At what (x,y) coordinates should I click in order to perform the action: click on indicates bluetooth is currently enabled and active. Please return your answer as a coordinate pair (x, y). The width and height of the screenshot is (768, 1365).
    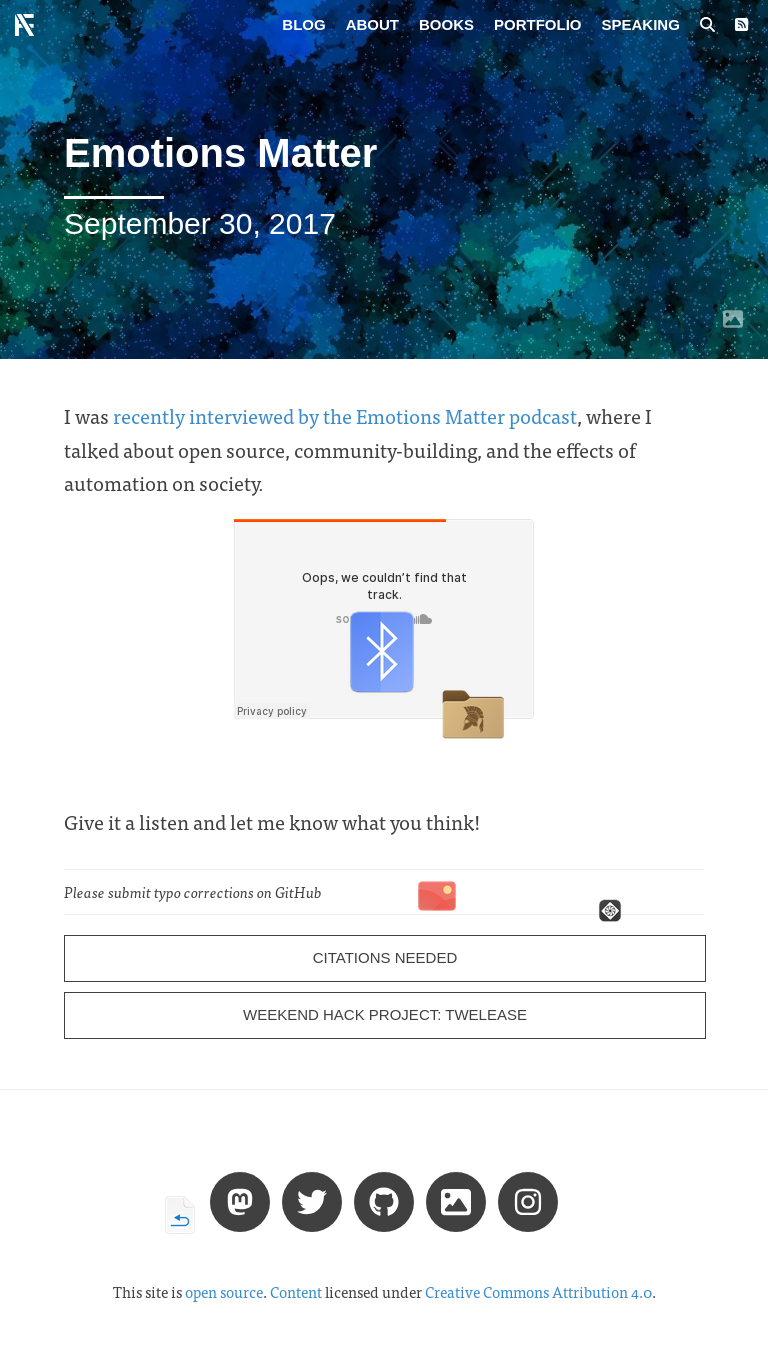
    Looking at the image, I should click on (382, 652).